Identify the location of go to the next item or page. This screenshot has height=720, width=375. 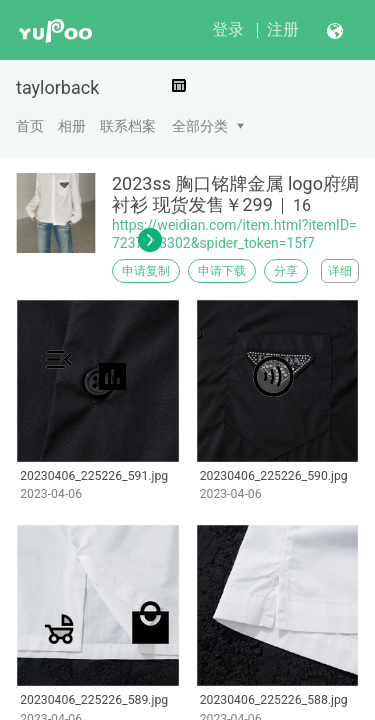
(150, 240).